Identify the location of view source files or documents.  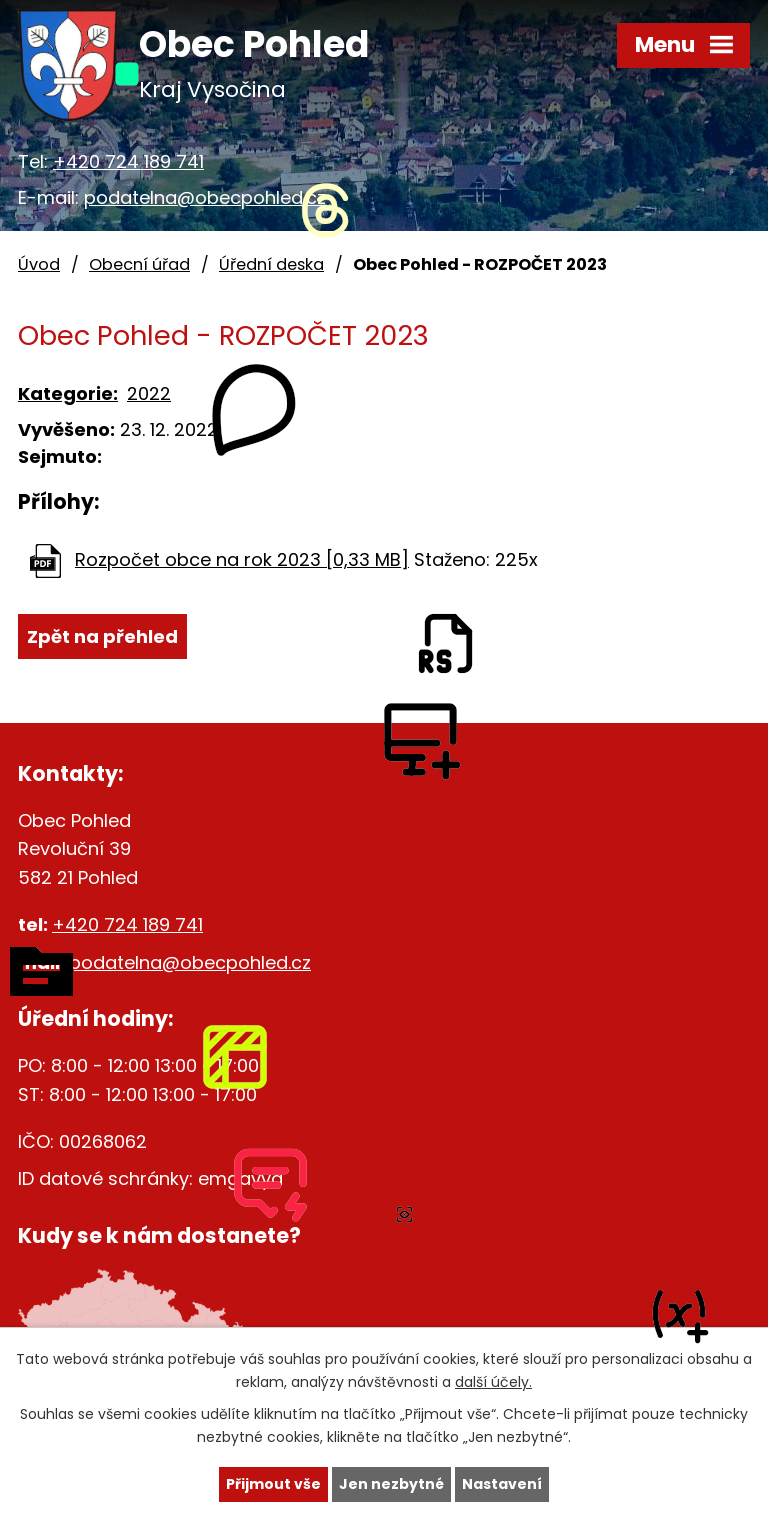
(41, 971).